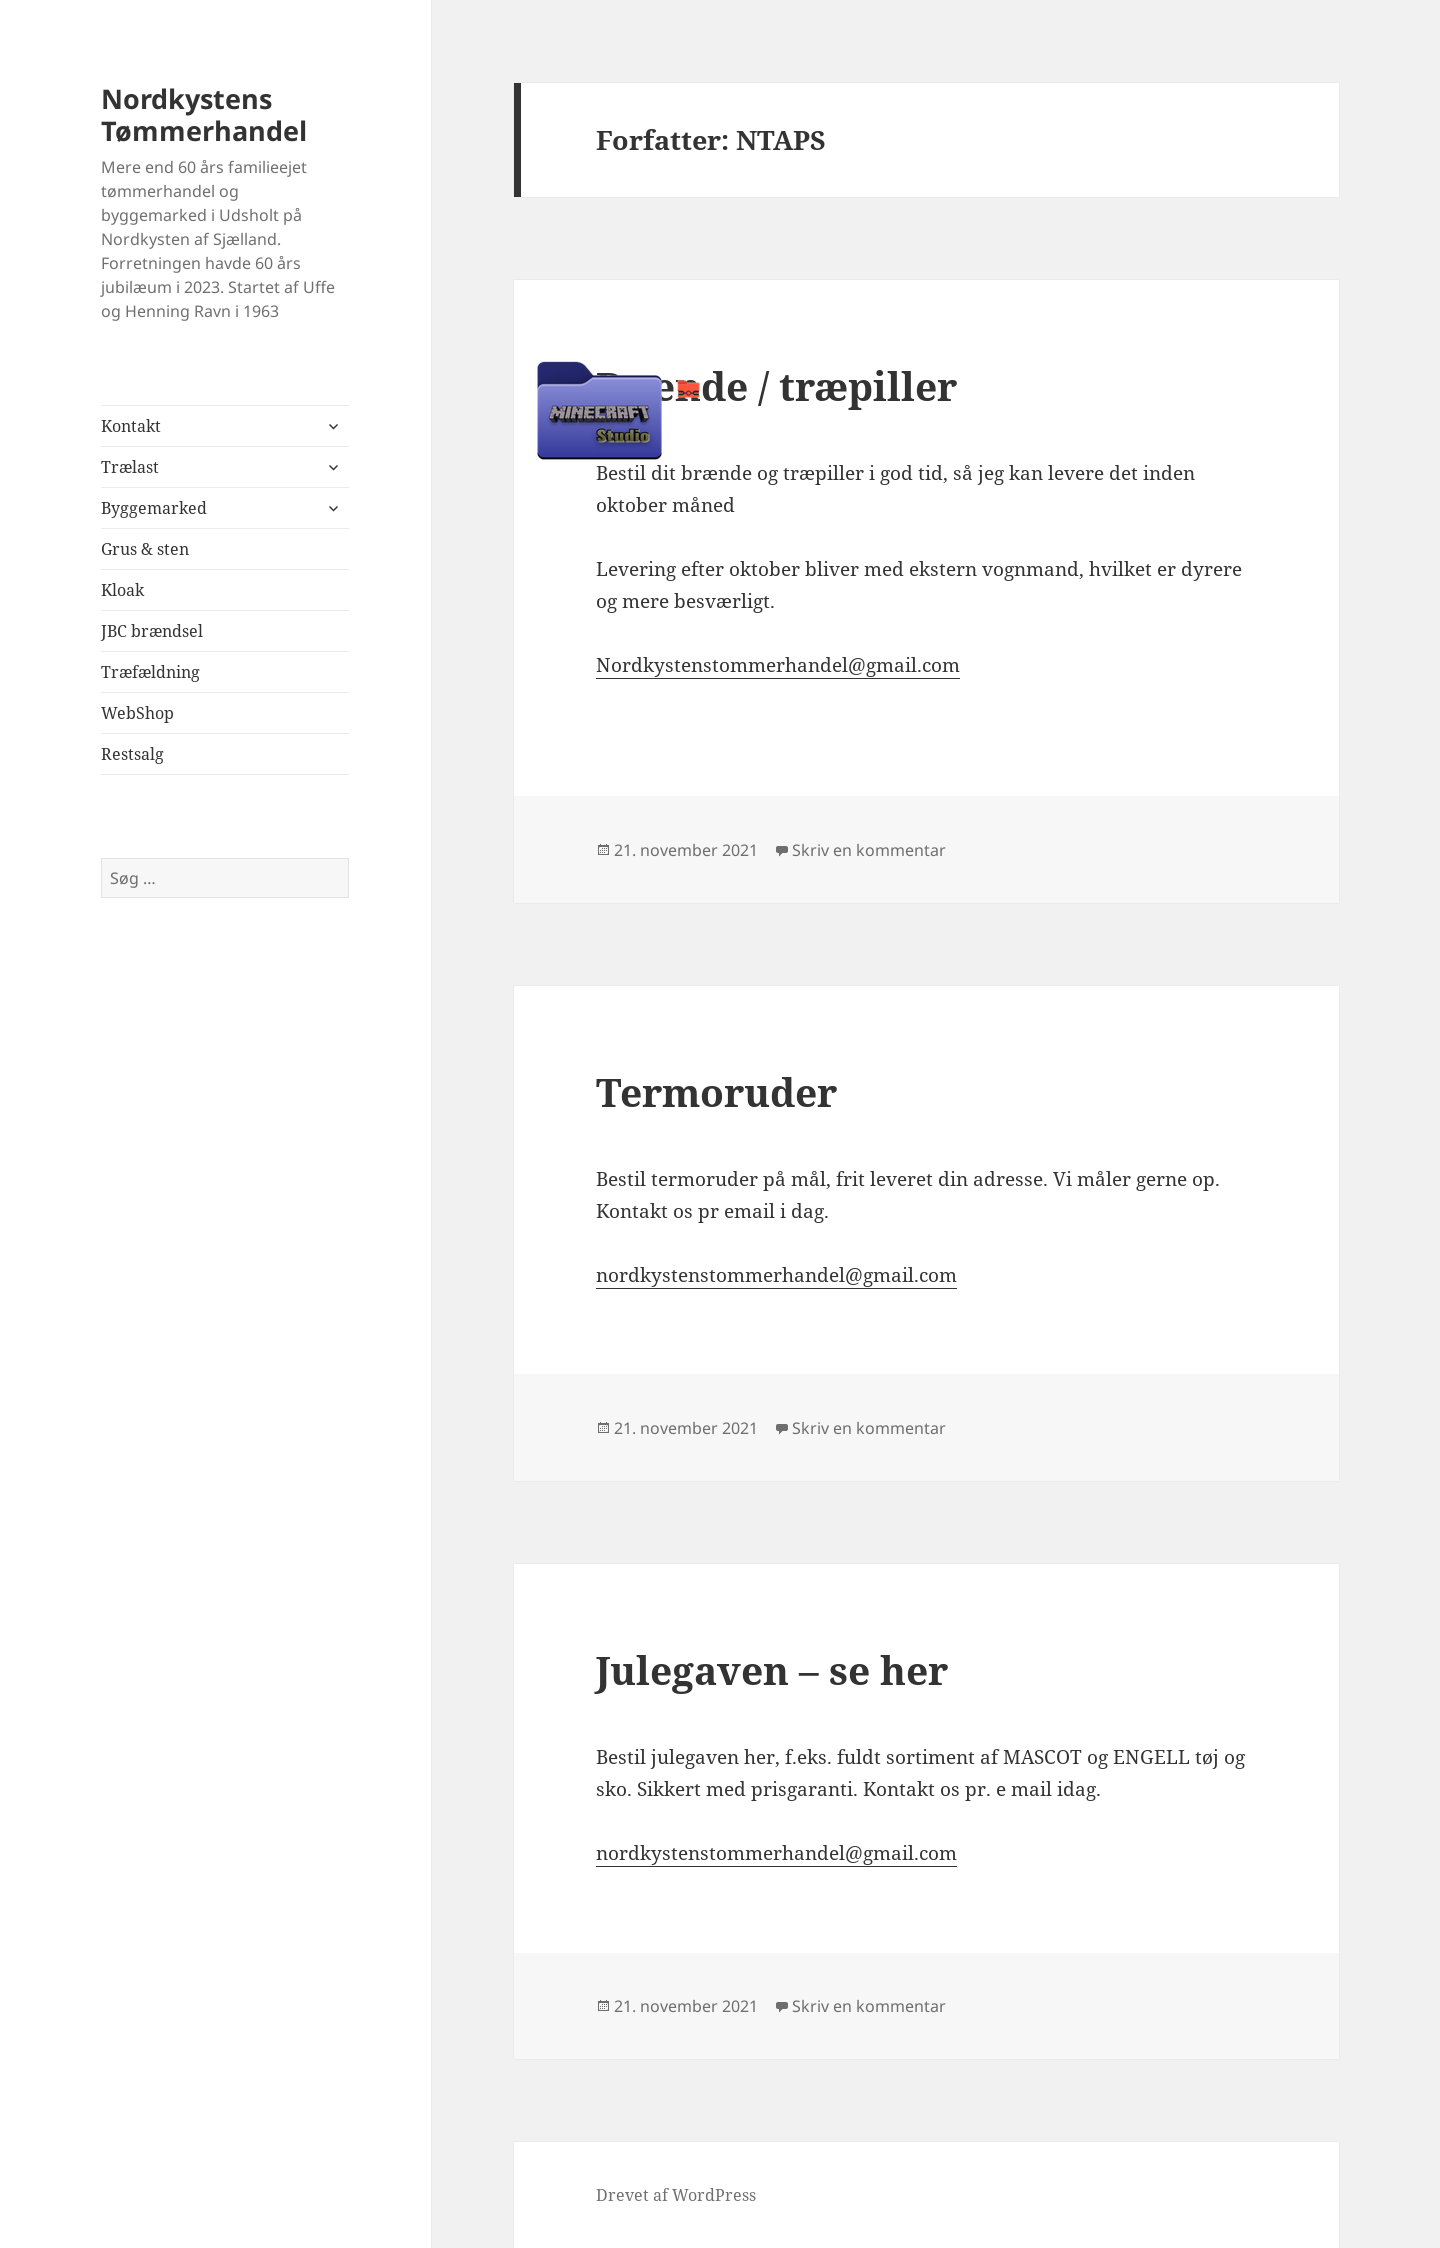 The height and width of the screenshot is (2248, 1440). What do you see at coordinates (688, 389) in the screenshot?
I see `open folder containing cherish ball pokémon or event pokémon` at bounding box center [688, 389].